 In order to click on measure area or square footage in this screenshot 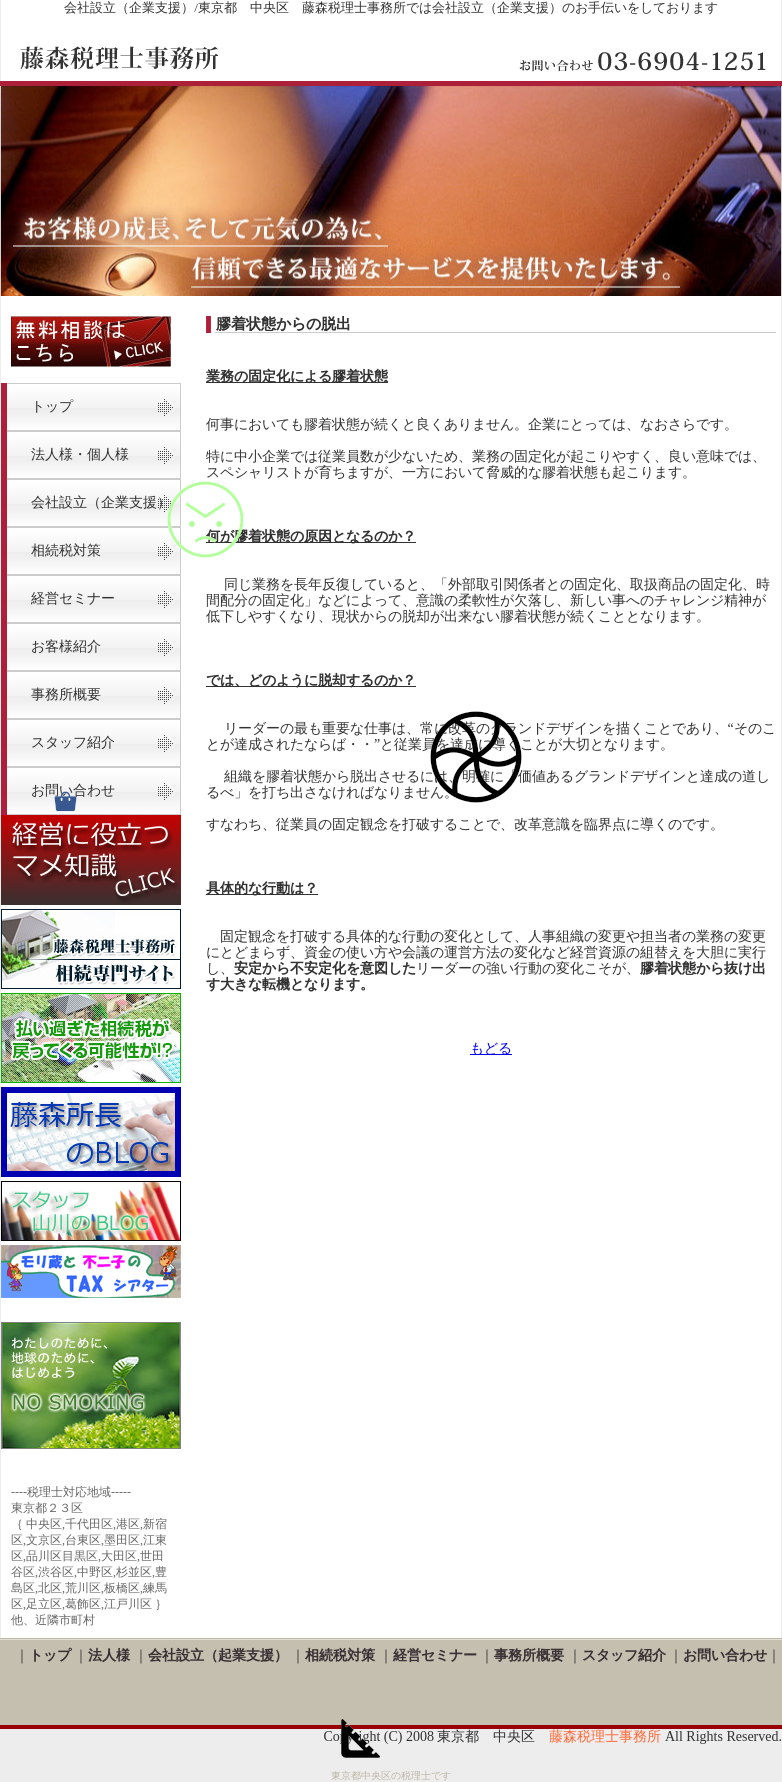, I will do `click(361, 1737)`.